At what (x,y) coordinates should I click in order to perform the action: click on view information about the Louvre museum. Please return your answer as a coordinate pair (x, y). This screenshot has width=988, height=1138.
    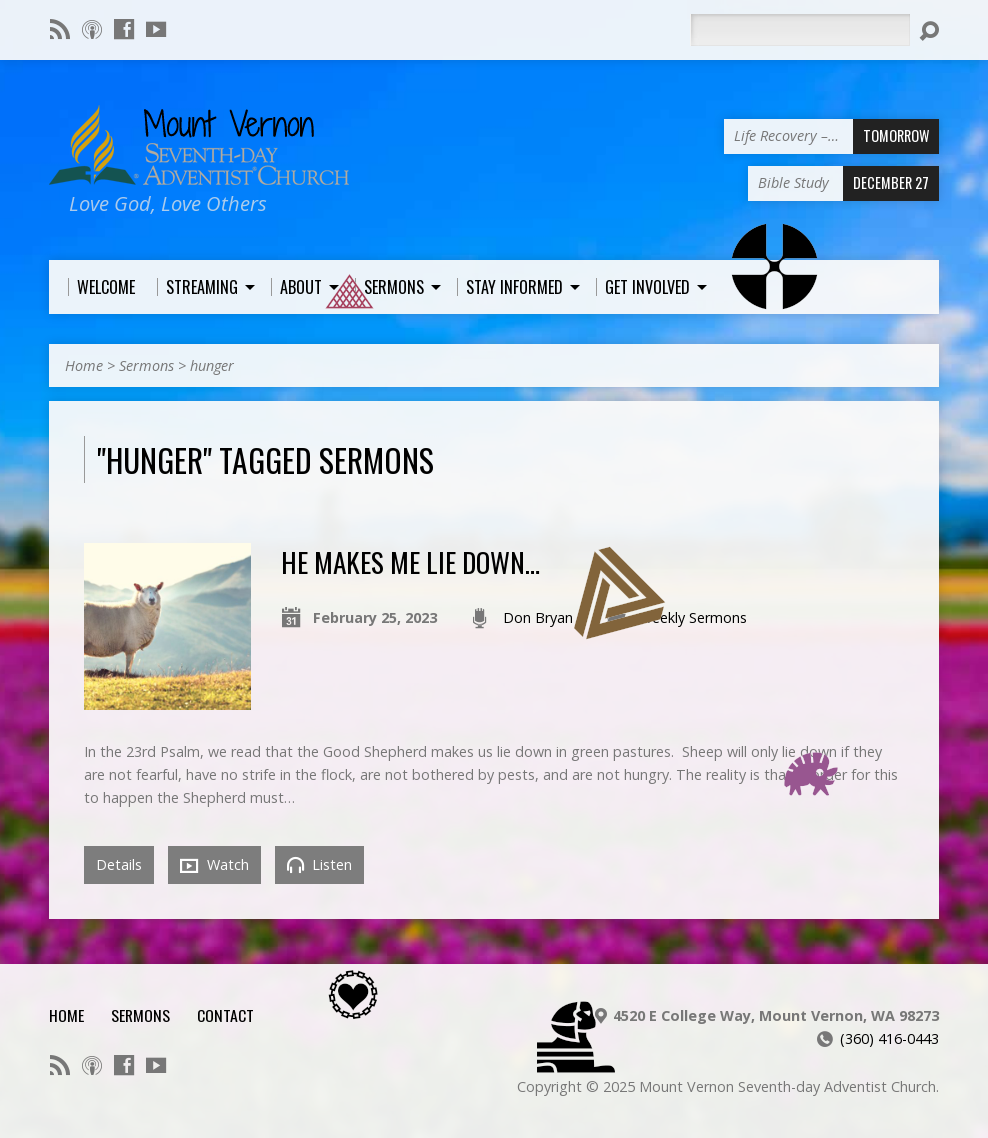
    Looking at the image, I should click on (349, 292).